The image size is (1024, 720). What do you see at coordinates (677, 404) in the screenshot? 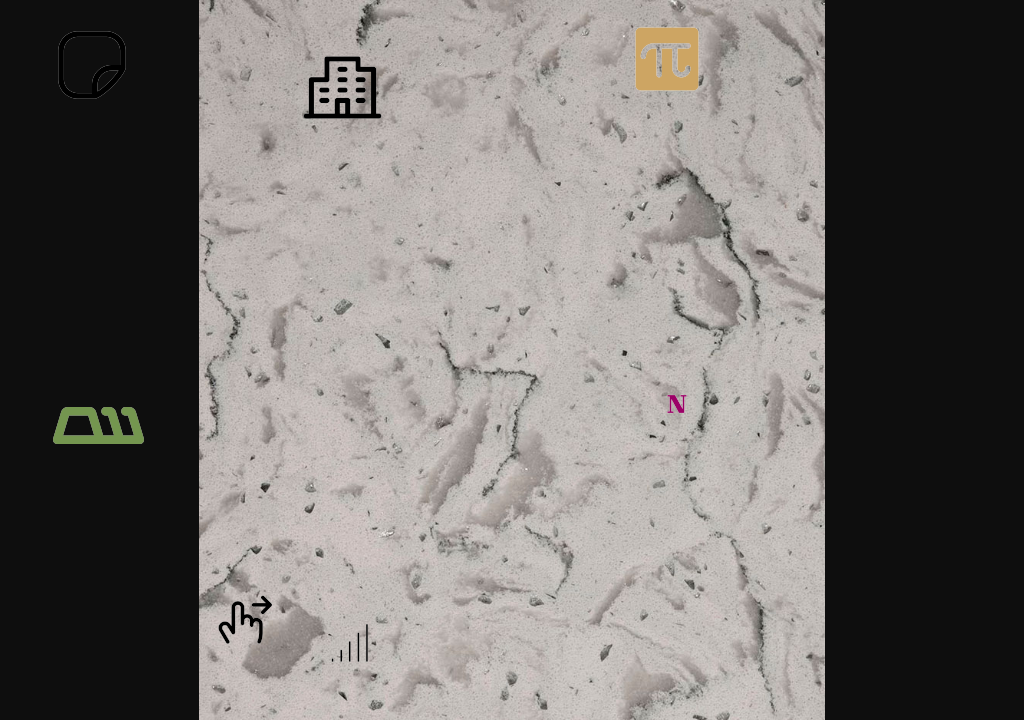
I see `open notion app` at bounding box center [677, 404].